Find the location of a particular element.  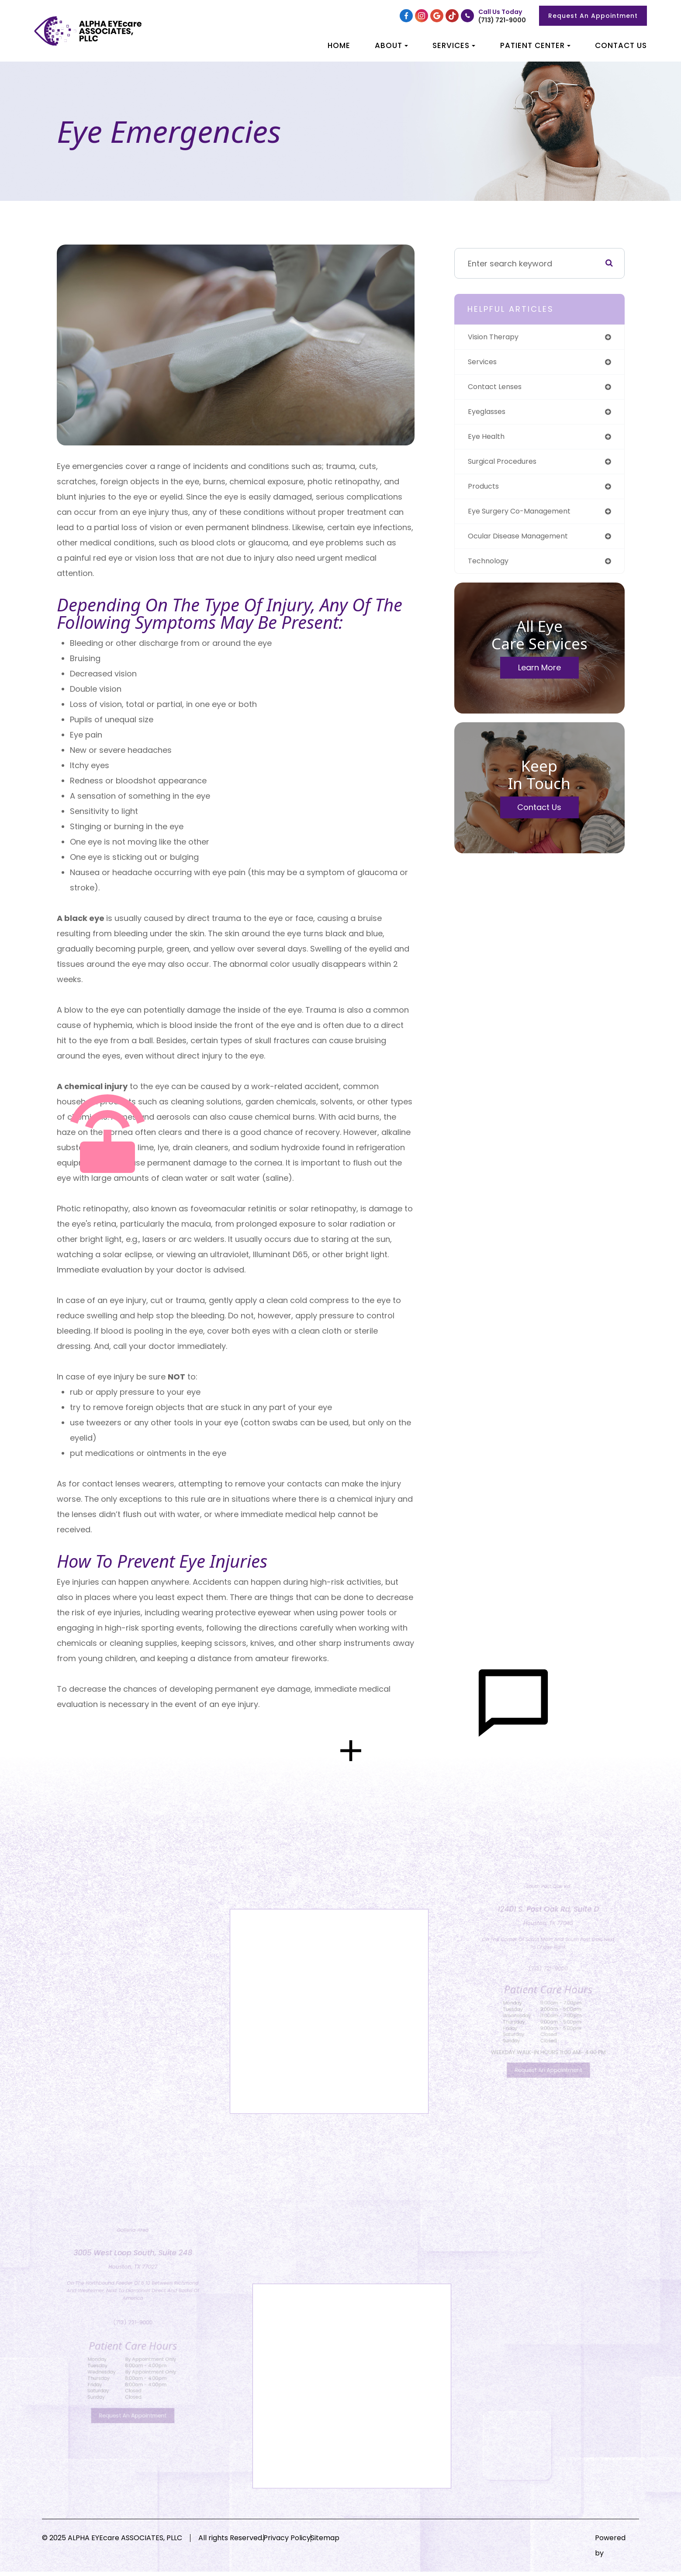

add a new item is located at coordinates (351, 1751).